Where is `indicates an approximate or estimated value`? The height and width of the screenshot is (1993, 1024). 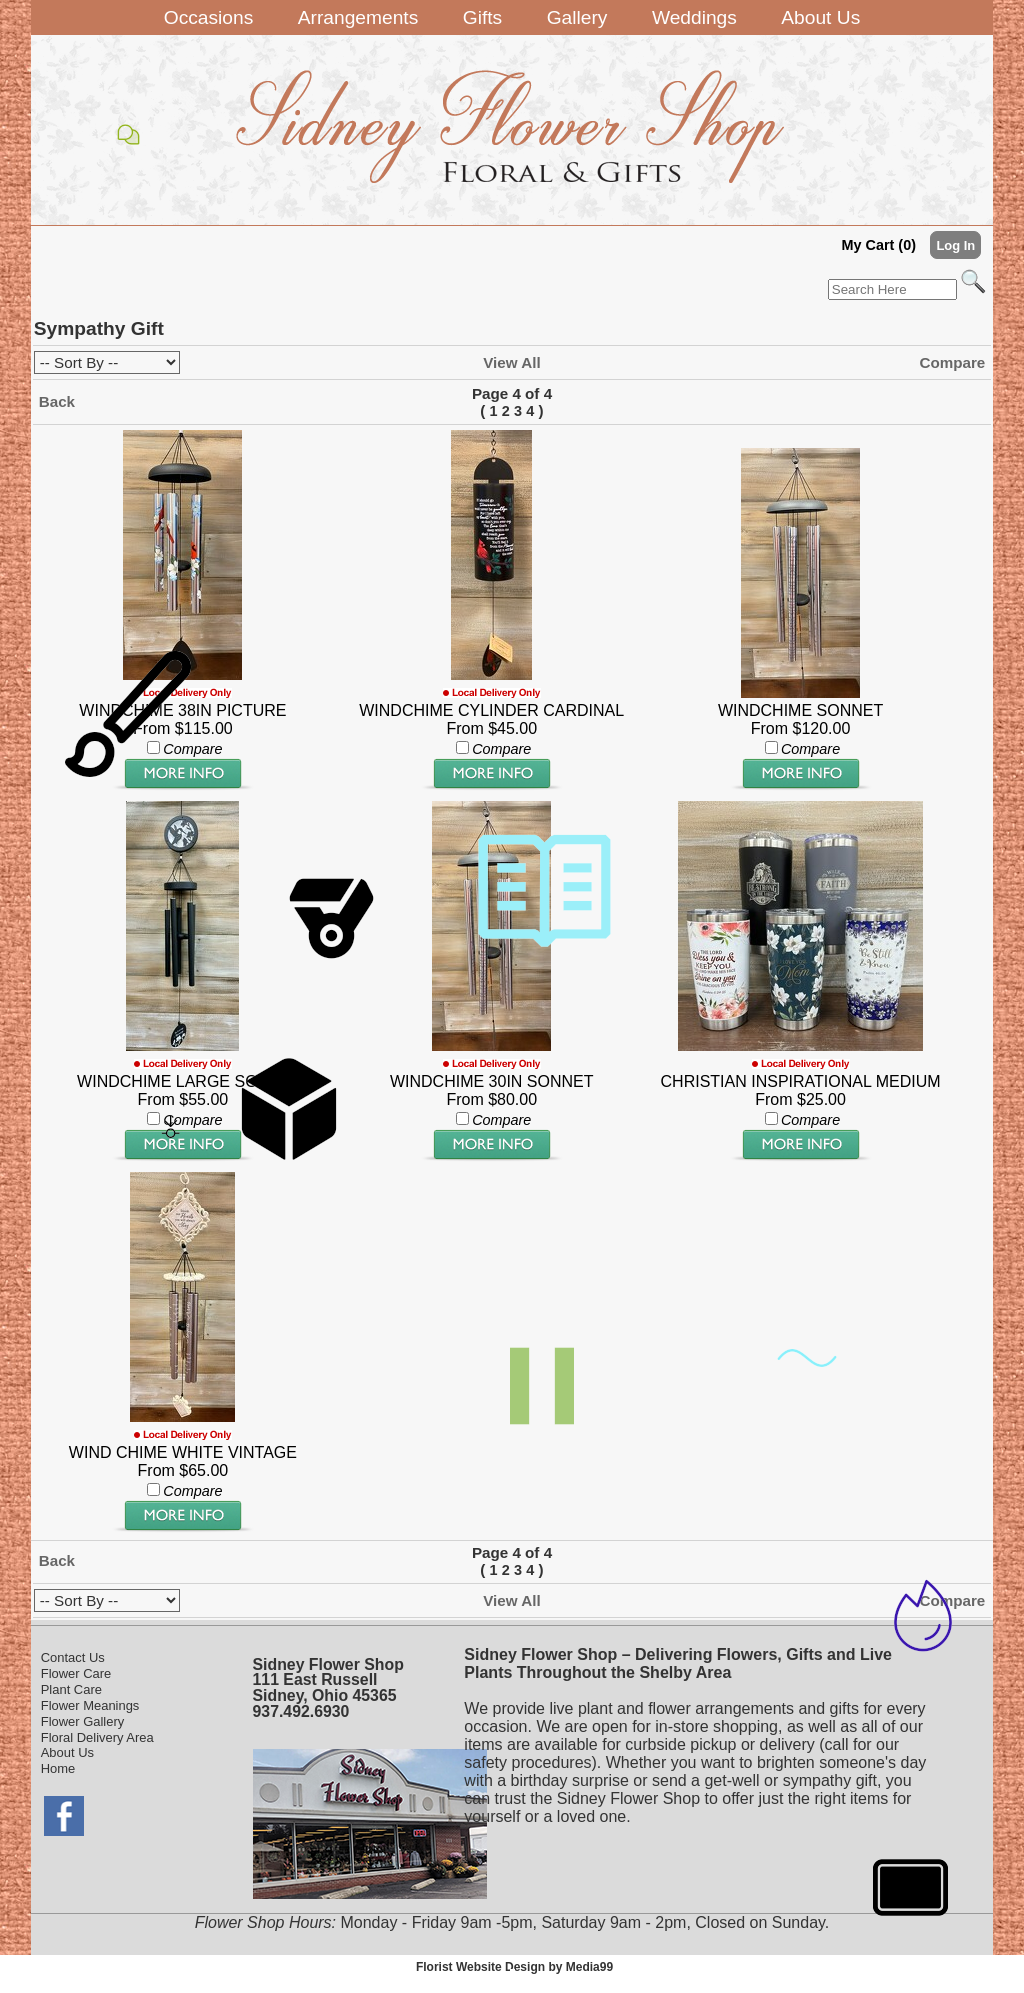
indicates an approximate or estimated value is located at coordinates (807, 1358).